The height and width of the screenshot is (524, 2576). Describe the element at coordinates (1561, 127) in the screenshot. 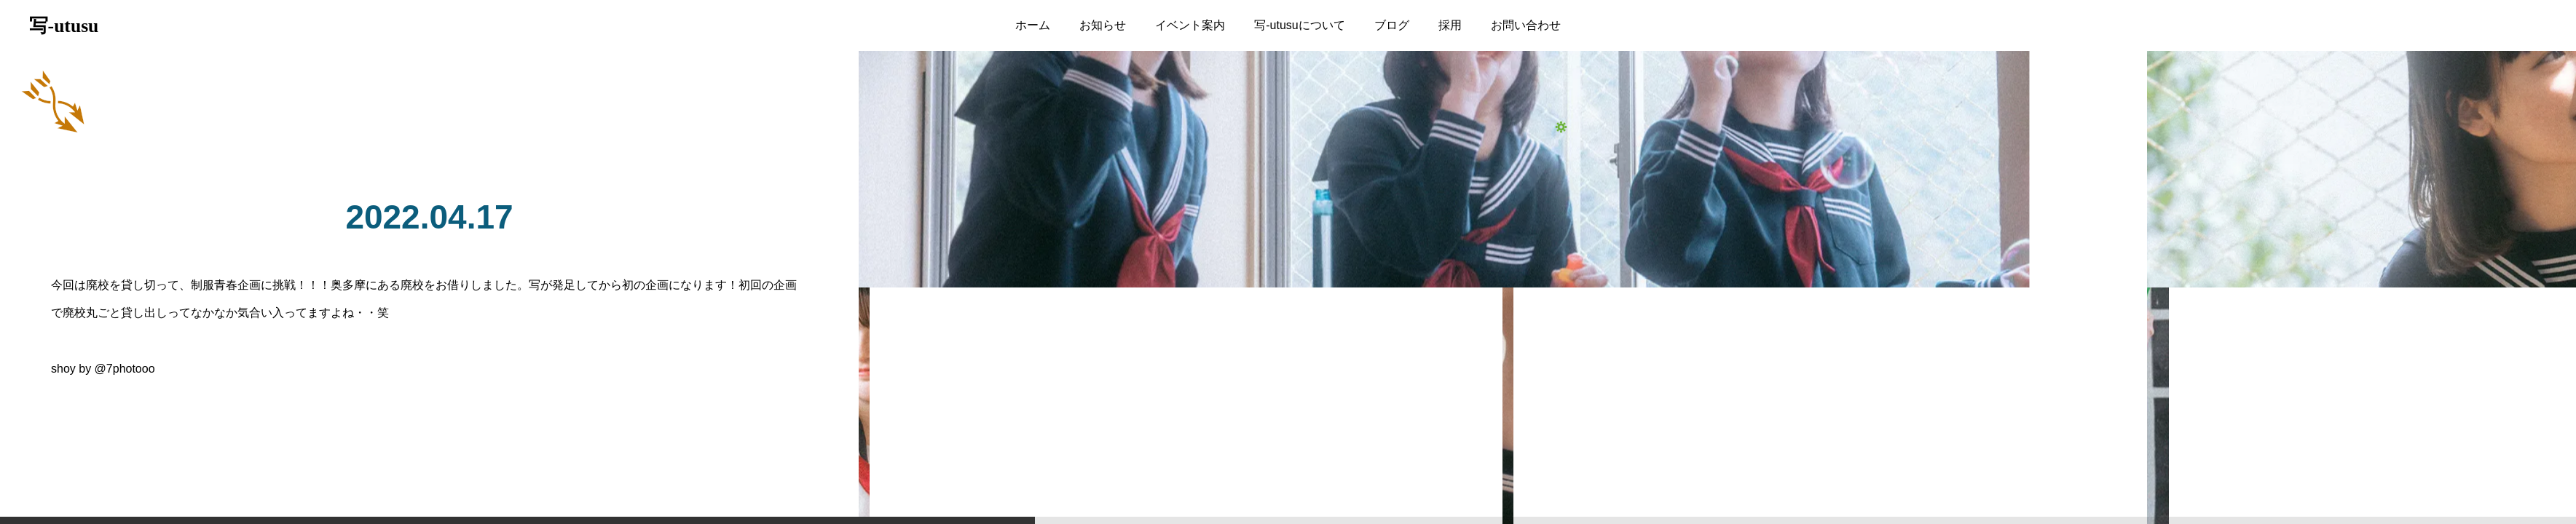

I see `indicates slow processing or loading state` at that location.